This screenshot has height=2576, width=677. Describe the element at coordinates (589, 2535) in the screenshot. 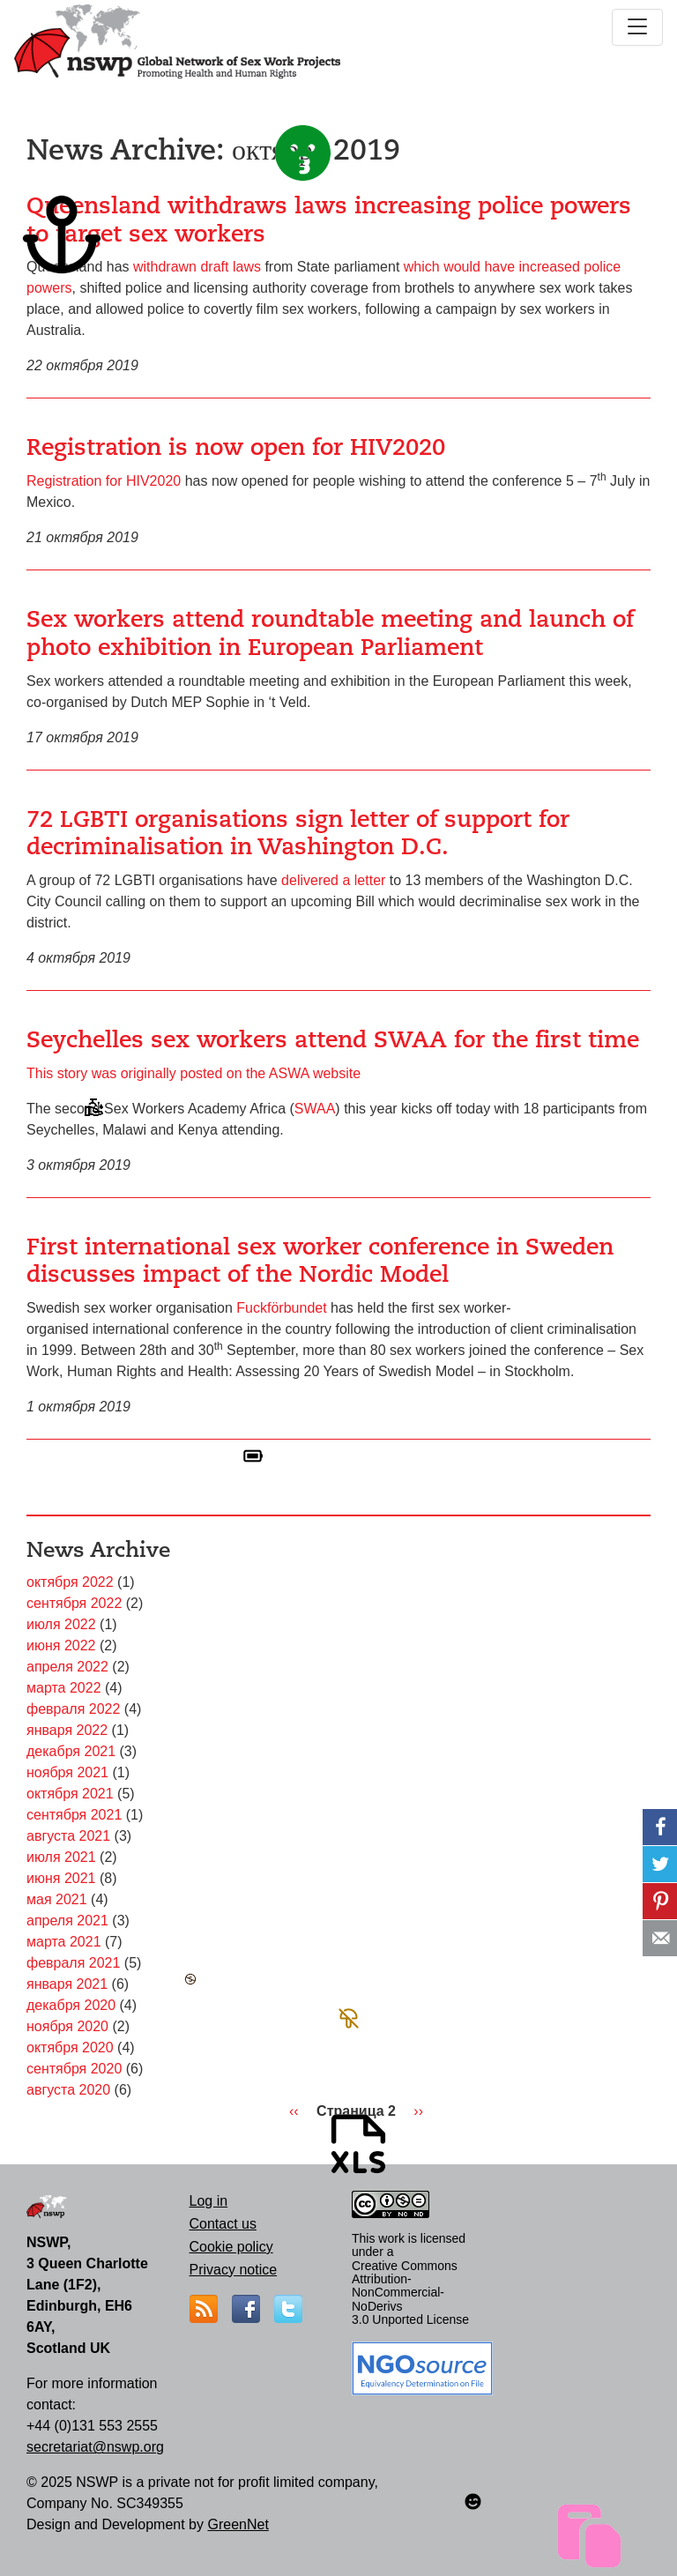

I see `paste copied content from clipboard` at that location.